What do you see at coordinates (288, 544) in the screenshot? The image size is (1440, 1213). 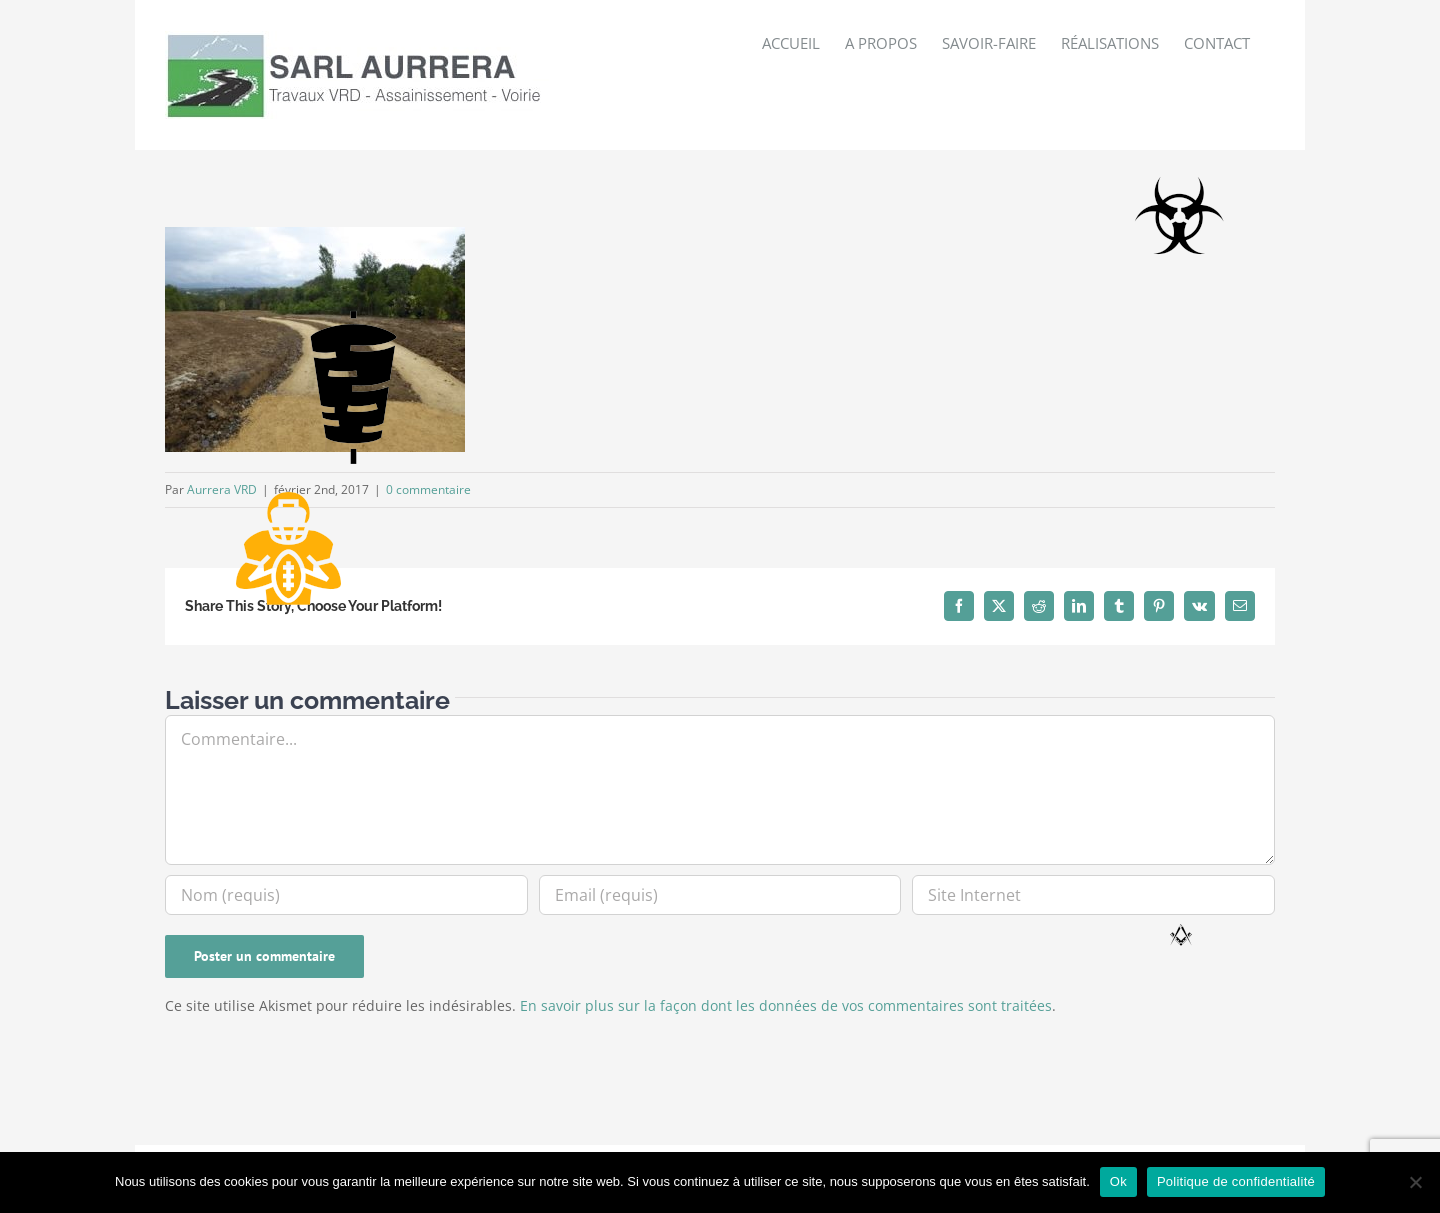 I see `view american football player profile` at bounding box center [288, 544].